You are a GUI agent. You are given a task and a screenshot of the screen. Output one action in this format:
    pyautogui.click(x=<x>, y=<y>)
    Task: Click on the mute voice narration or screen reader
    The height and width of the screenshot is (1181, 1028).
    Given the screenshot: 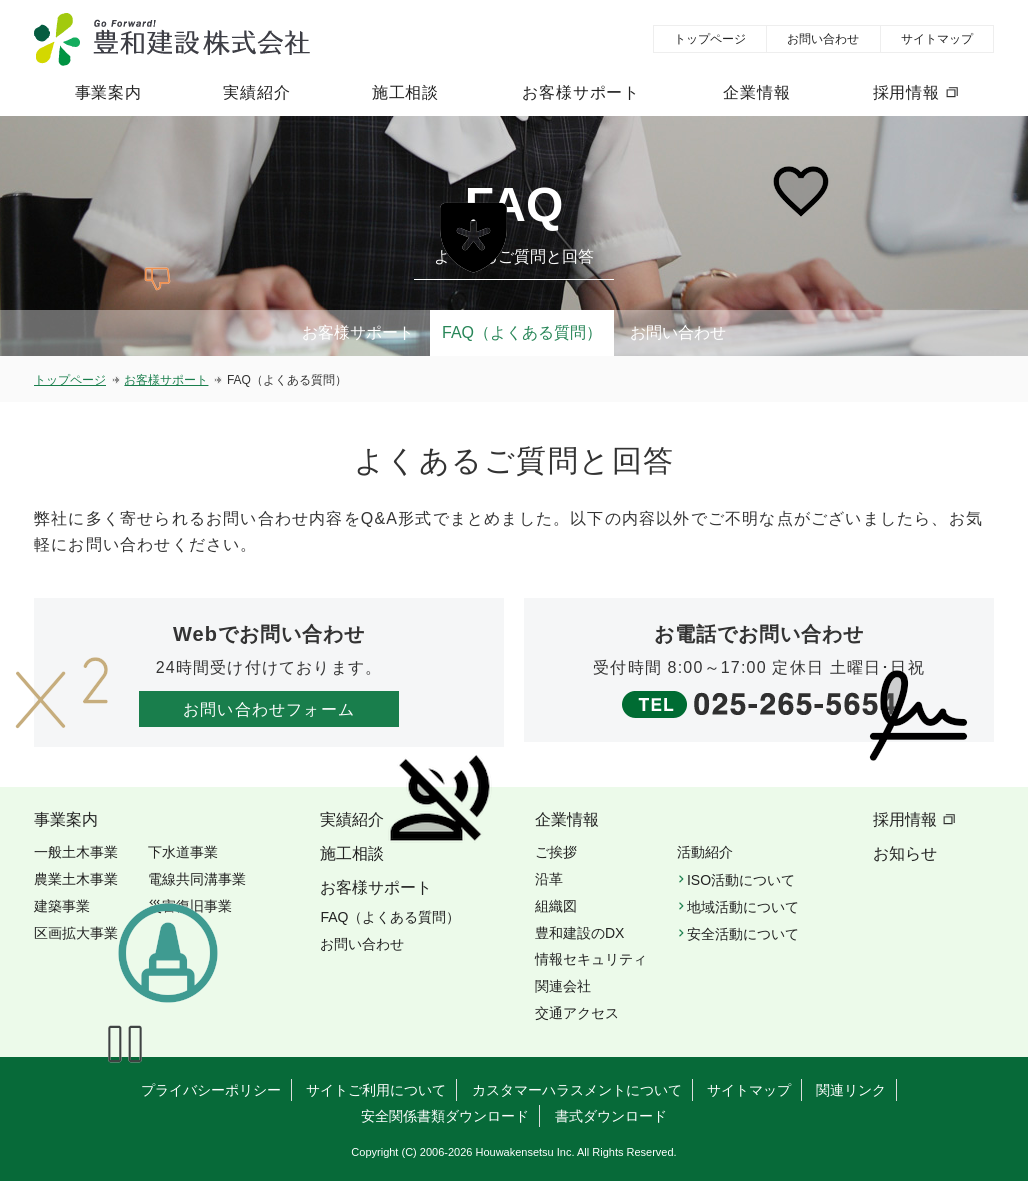 What is the action you would take?
    pyautogui.click(x=440, y=800)
    